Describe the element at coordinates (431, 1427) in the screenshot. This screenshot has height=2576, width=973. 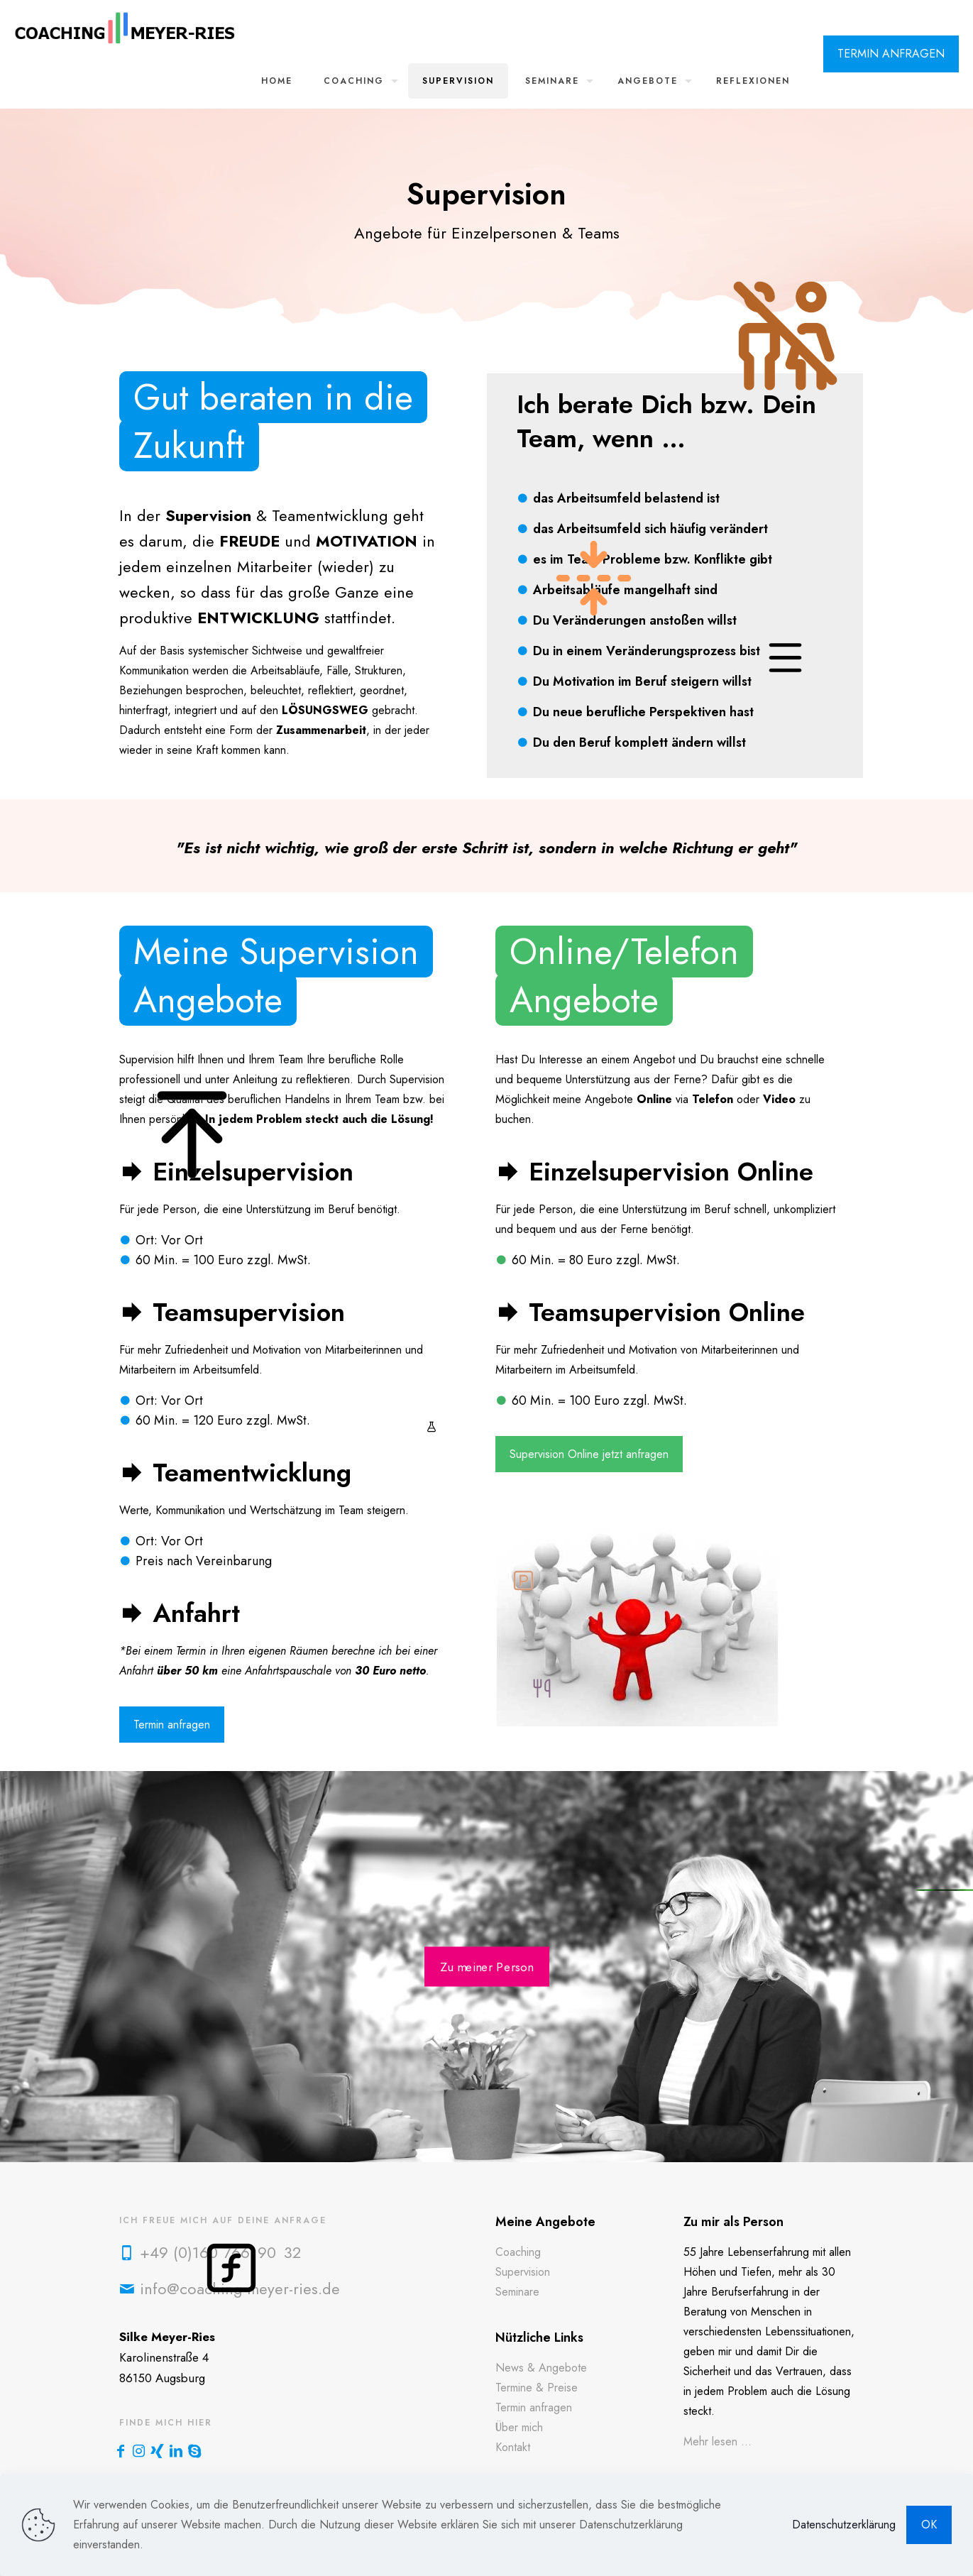
I see `access science or laboratory features` at that location.